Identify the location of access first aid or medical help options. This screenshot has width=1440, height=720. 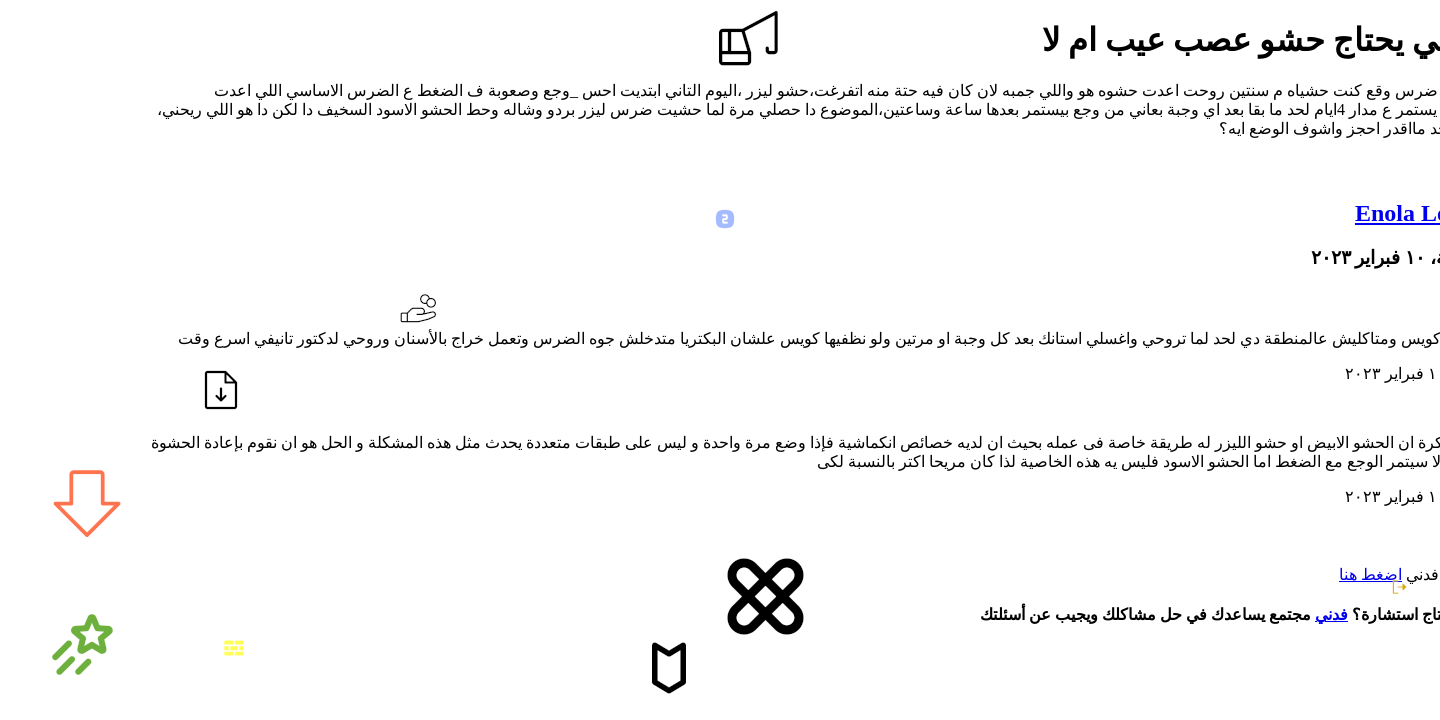
(765, 596).